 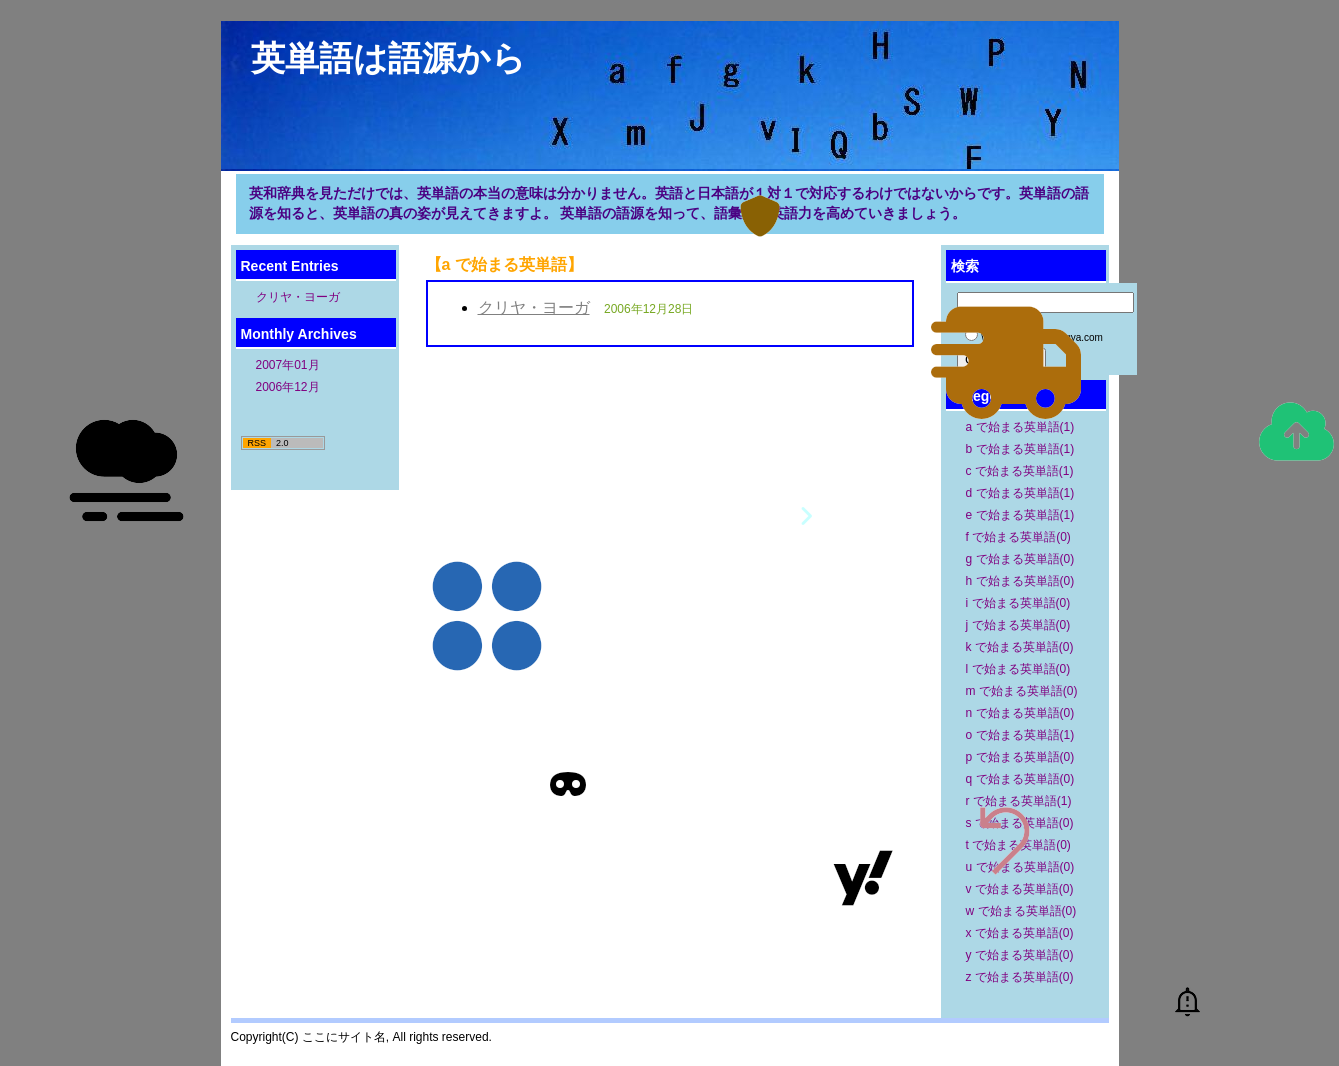 I want to click on navigate to the next item or screen, so click(x=806, y=516).